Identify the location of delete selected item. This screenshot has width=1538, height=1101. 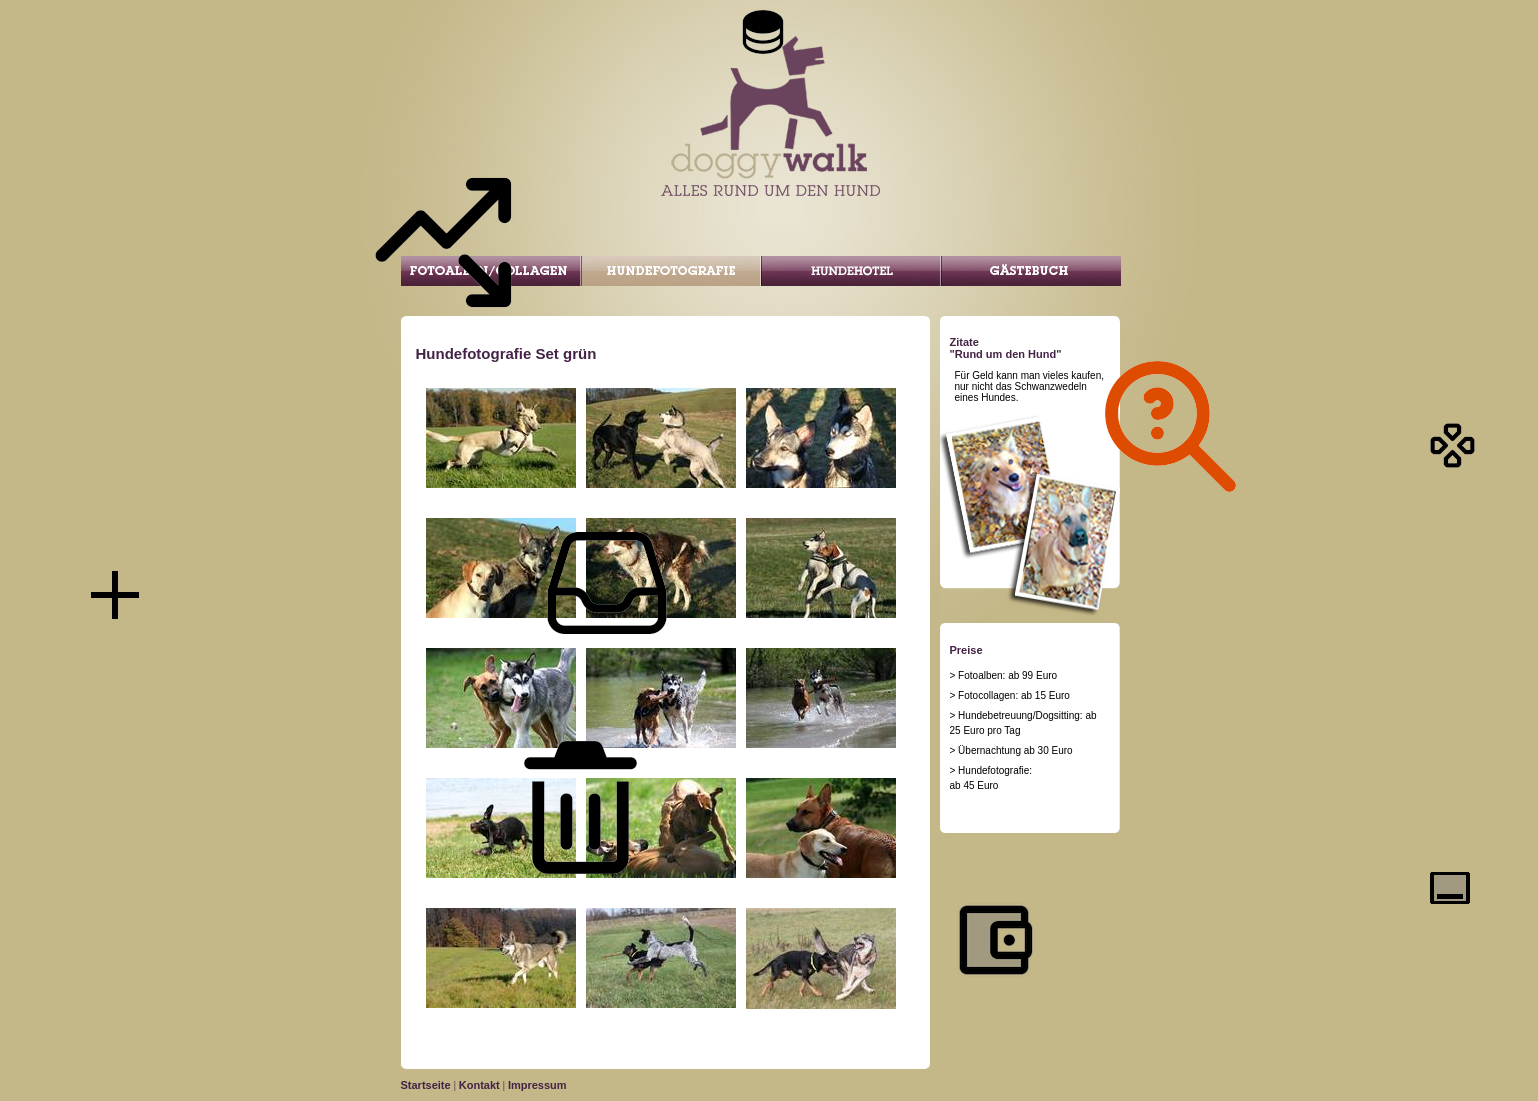
(580, 809).